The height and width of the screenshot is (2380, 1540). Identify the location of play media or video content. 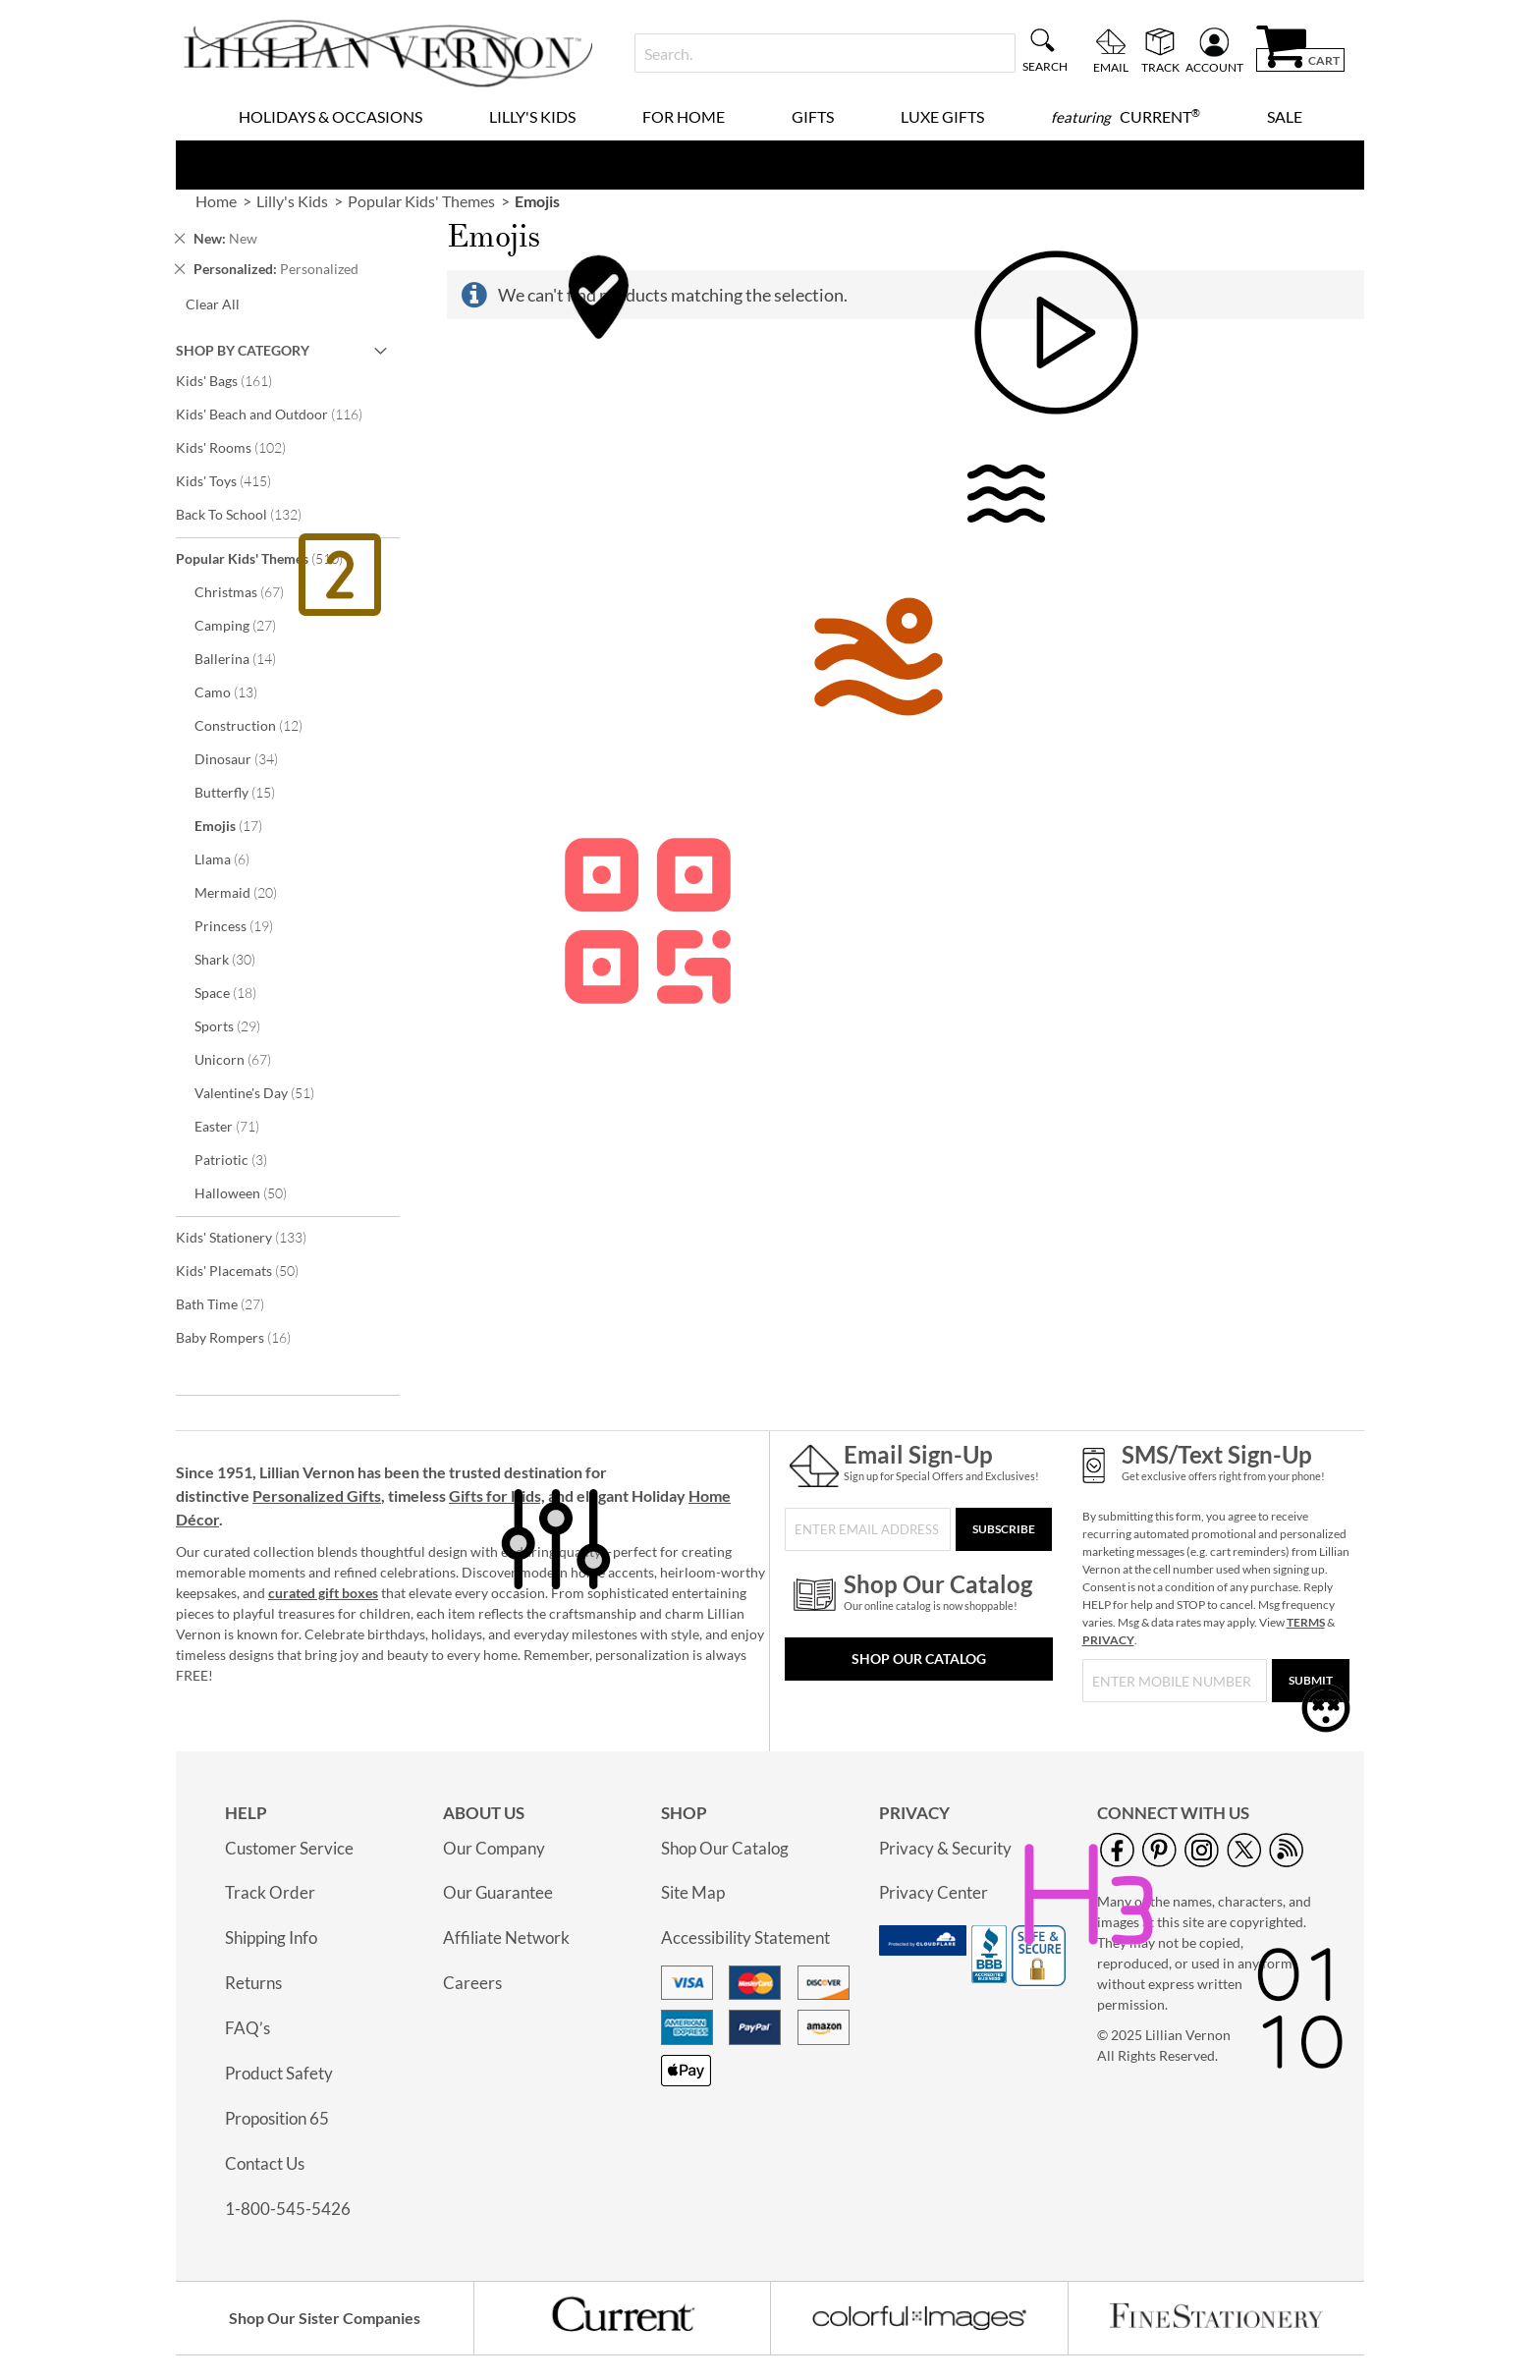
(1056, 332).